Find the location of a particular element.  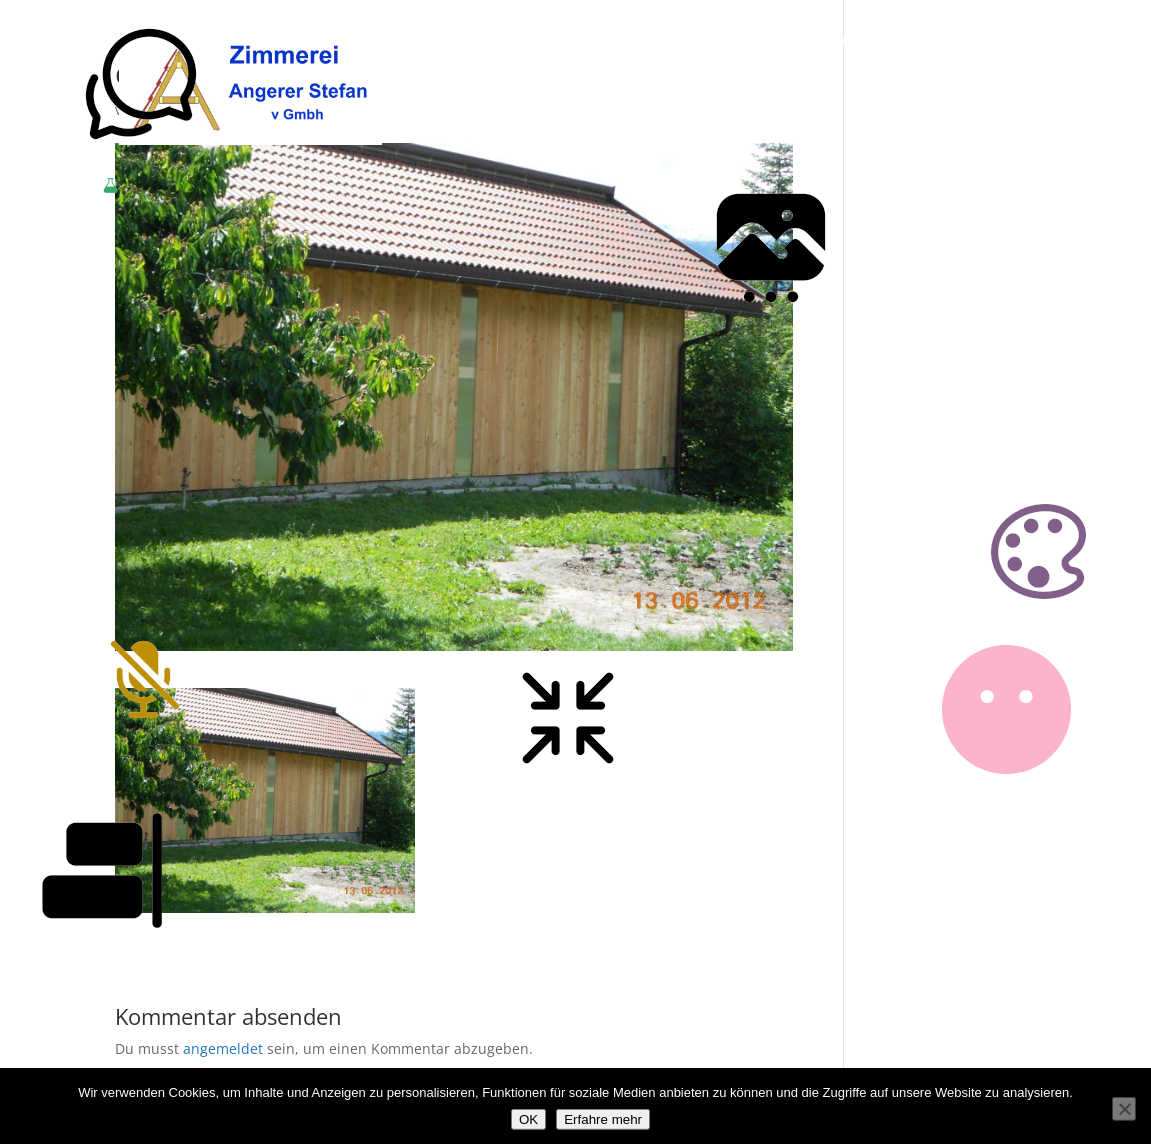

mute your microphone is located at coordinates (143, 679).